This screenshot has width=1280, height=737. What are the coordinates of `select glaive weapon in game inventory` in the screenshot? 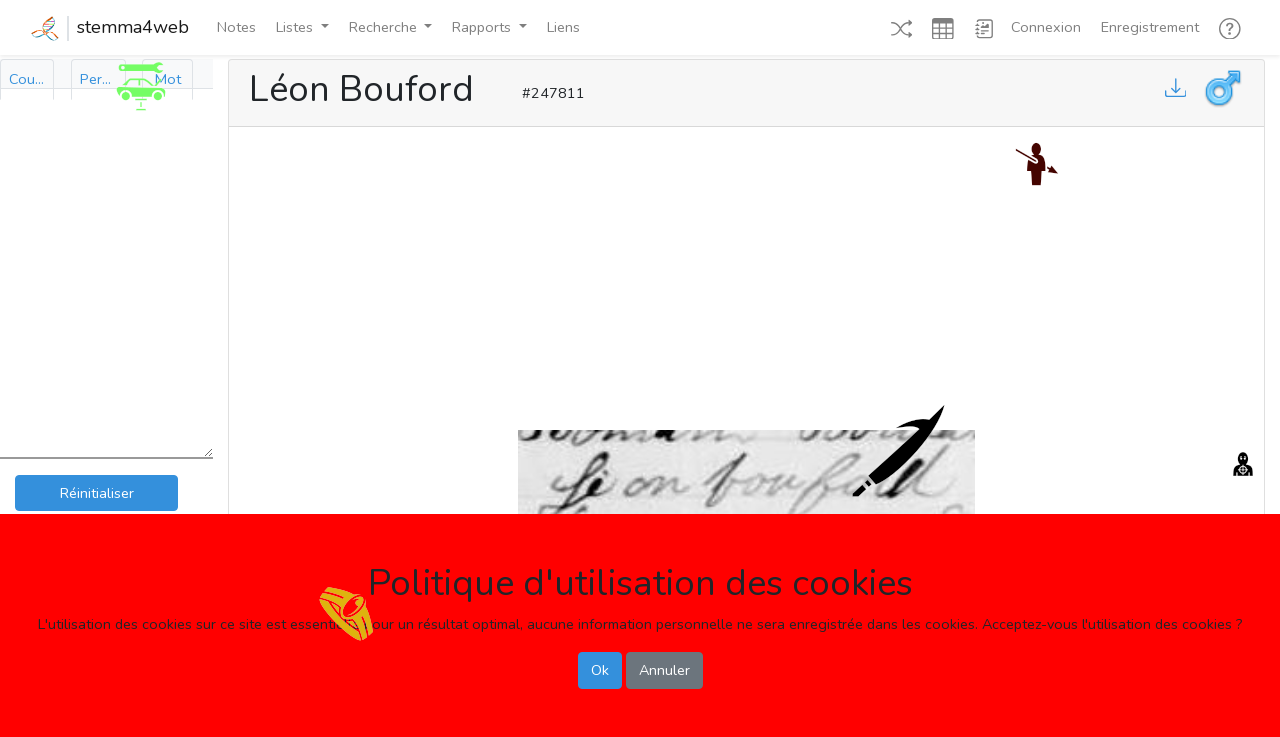 It's located at (899, 450).